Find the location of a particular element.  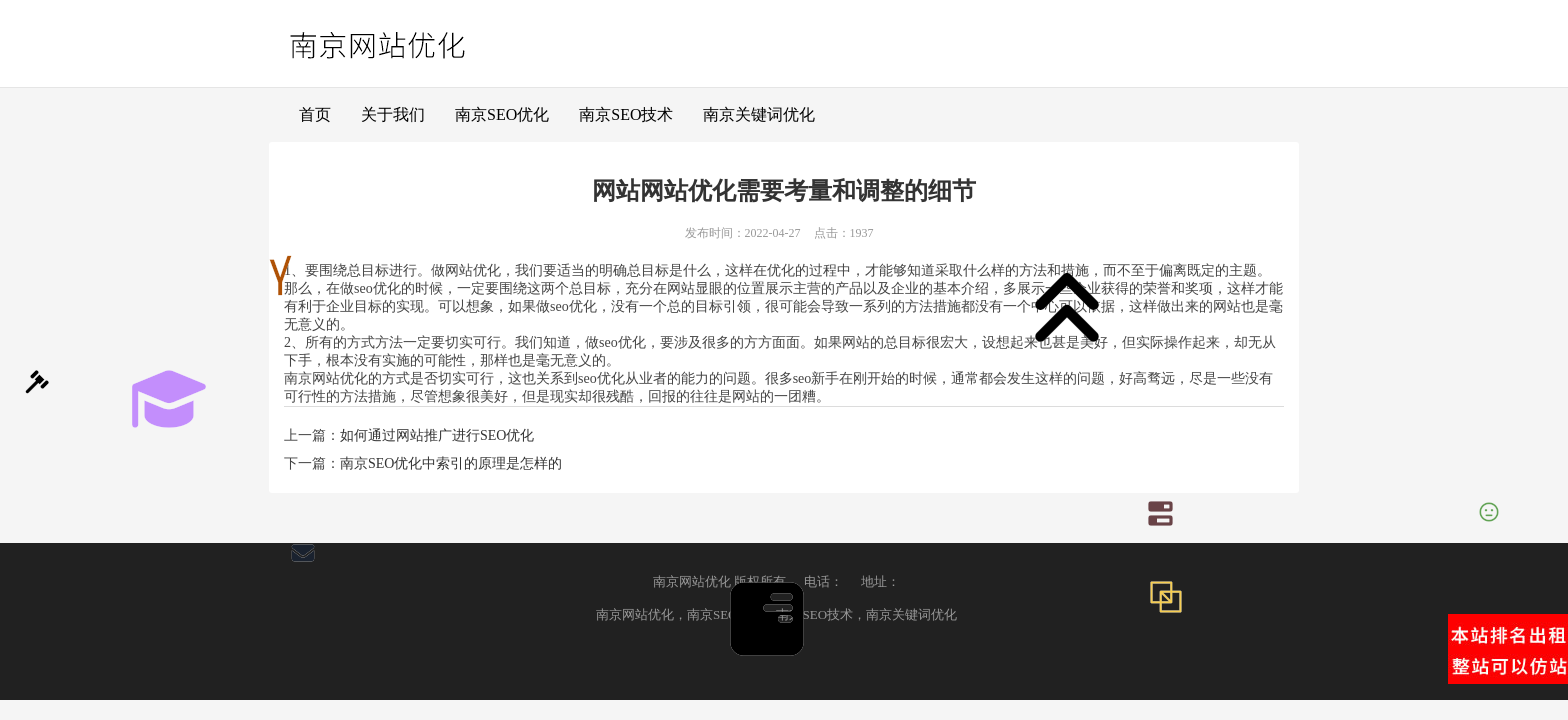

align content to top-right of container is located at coordinates (767, 619).